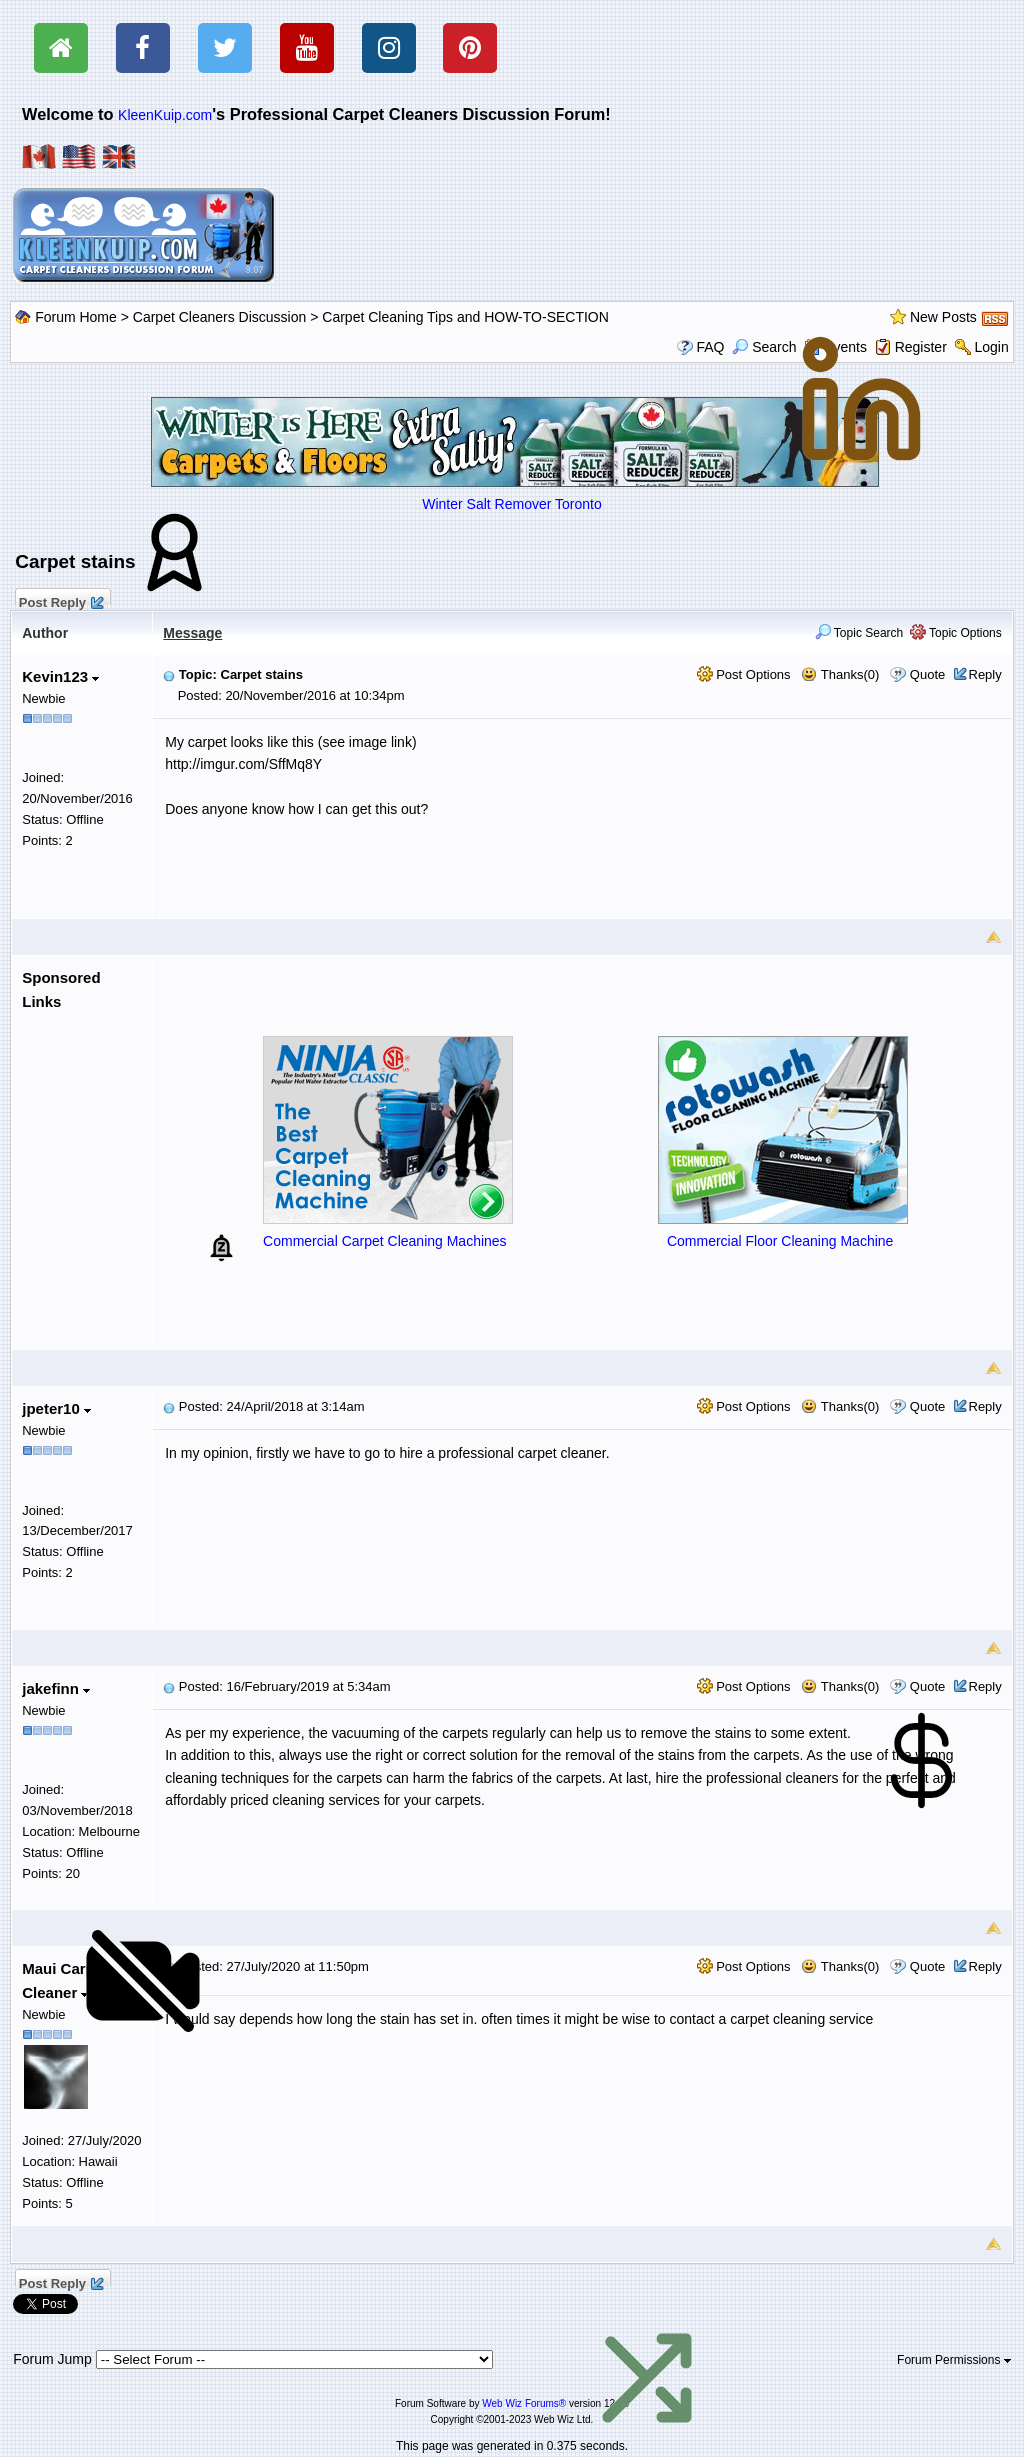 The height and width of the screenshot is (2457, 1024). What do you see at coordinates (221, 1247) in the screenshot?
I see `notifications are currently snoozed` at bounding box center [221, 1247].